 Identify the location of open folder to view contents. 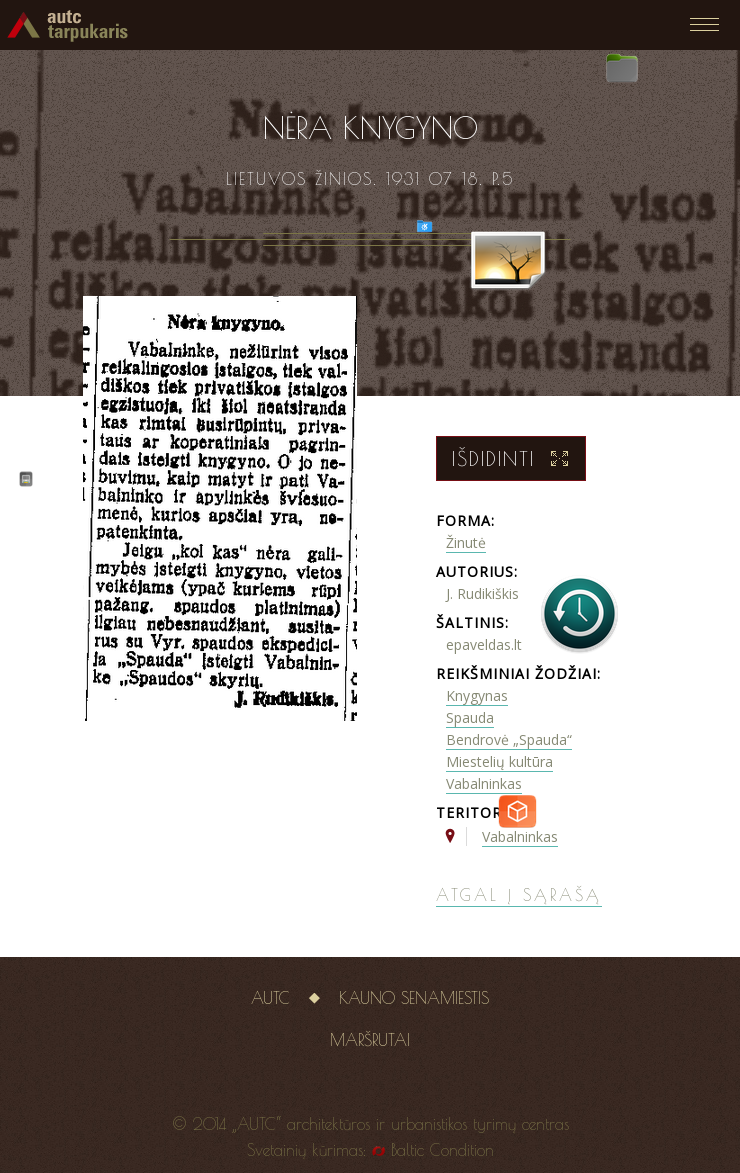
(622, 68).